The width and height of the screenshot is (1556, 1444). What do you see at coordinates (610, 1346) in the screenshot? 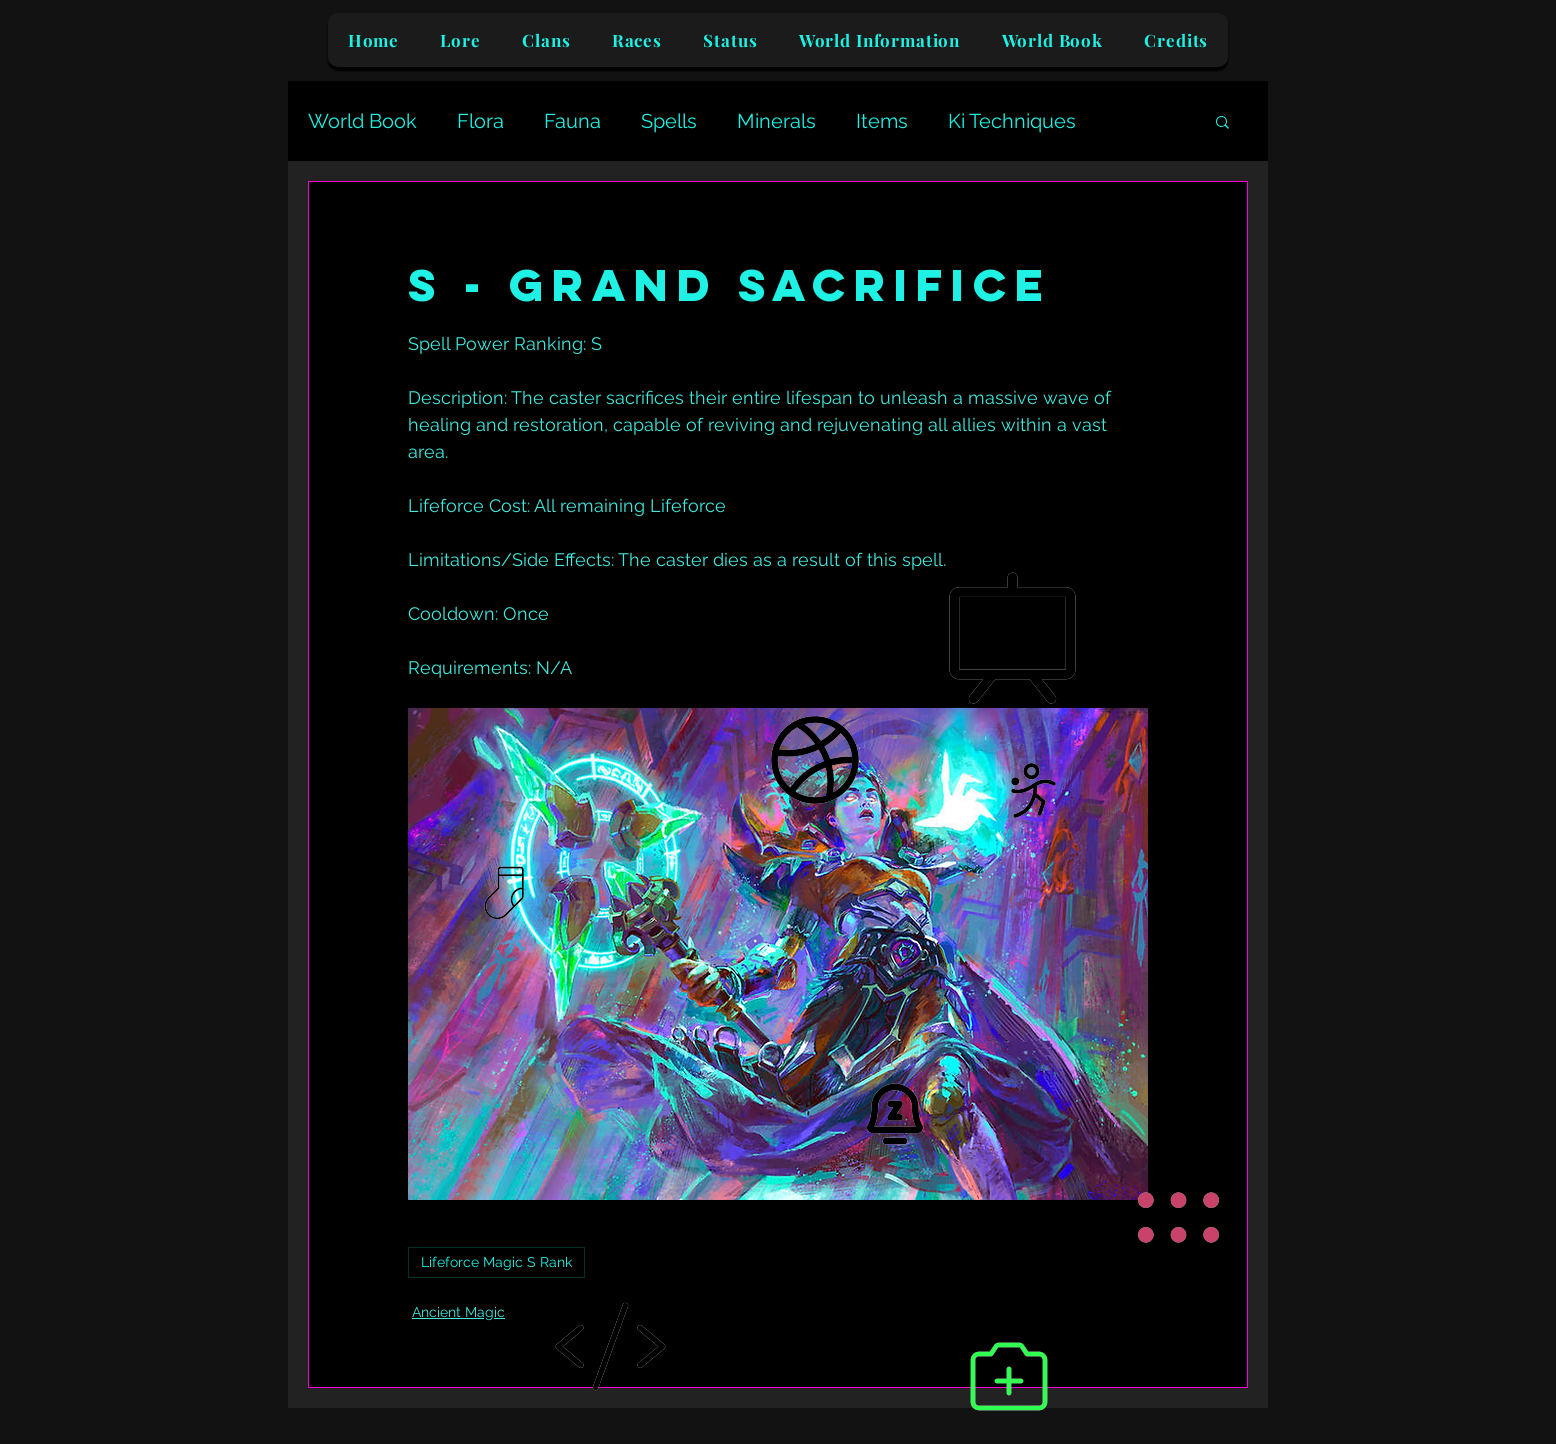
I see `view or edit source code` at bounding box center [610, 1346].